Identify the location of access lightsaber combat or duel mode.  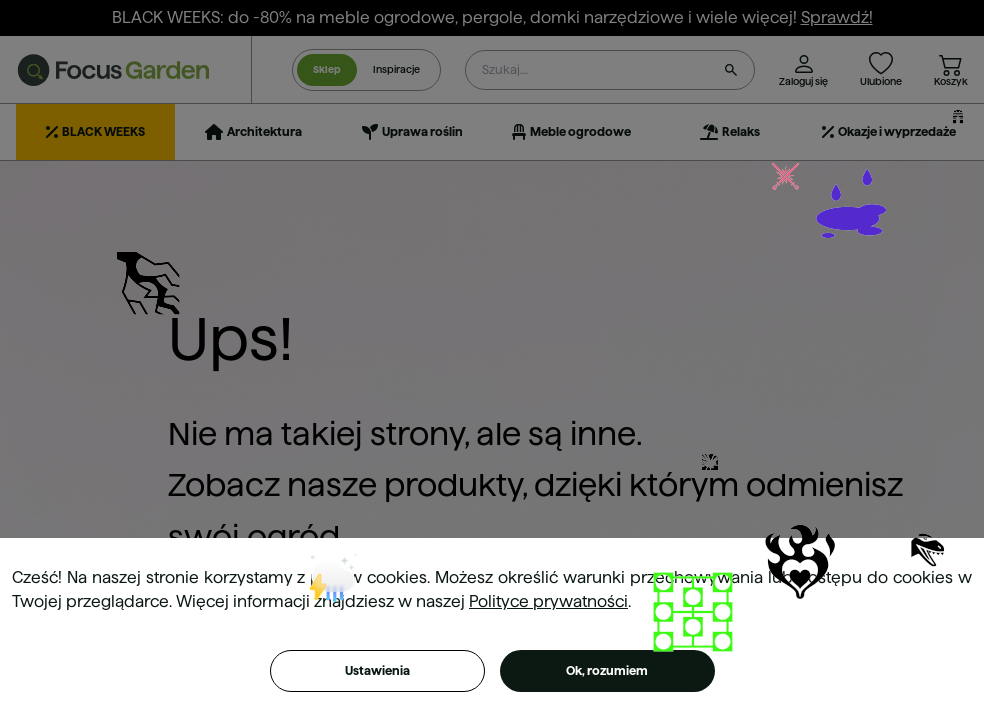
(785, 176).